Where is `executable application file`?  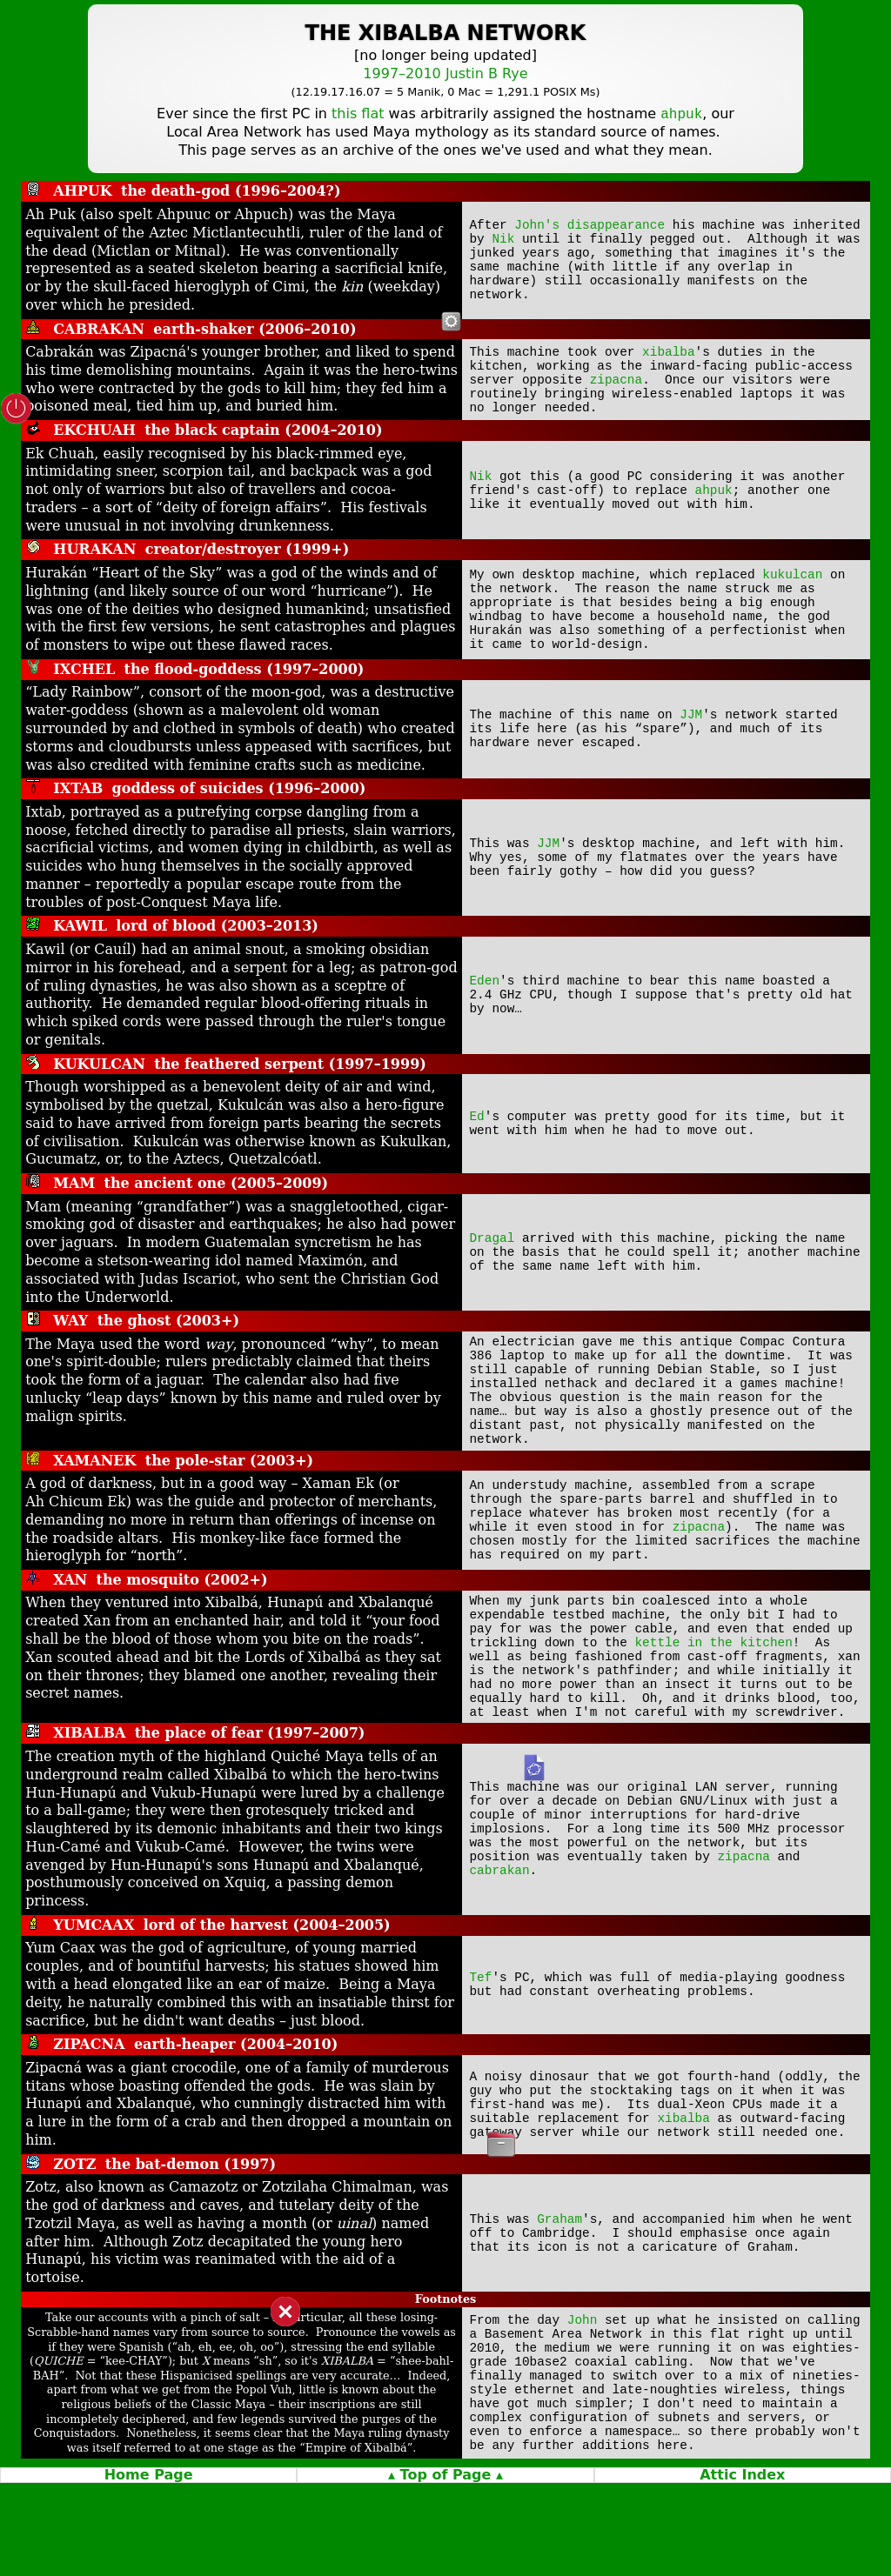 executable application file is located at coordinates (451, 321).